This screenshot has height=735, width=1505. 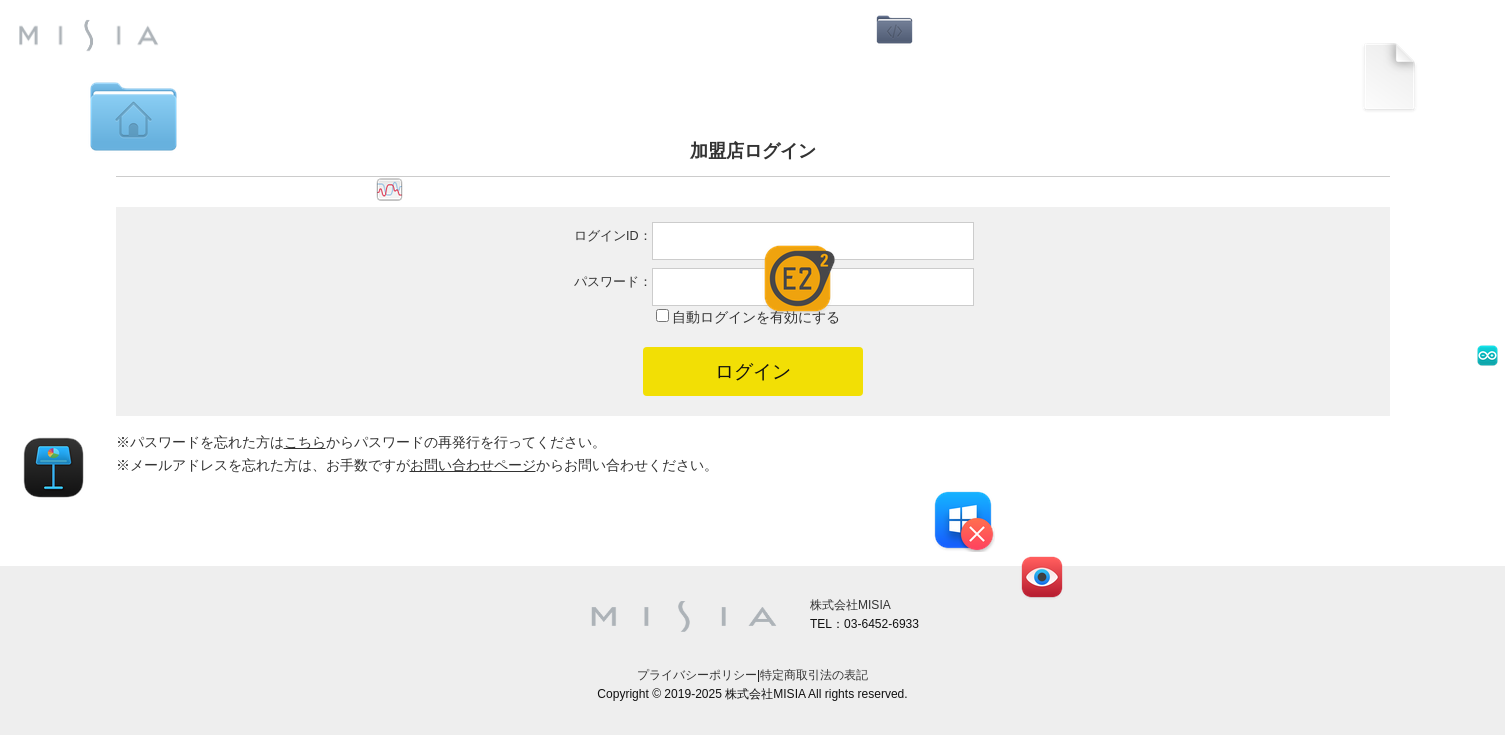 What do you see at coordinates (894, 29) in the screenshot?
I see `open your code projects folder` at bounding box center [894, 29].